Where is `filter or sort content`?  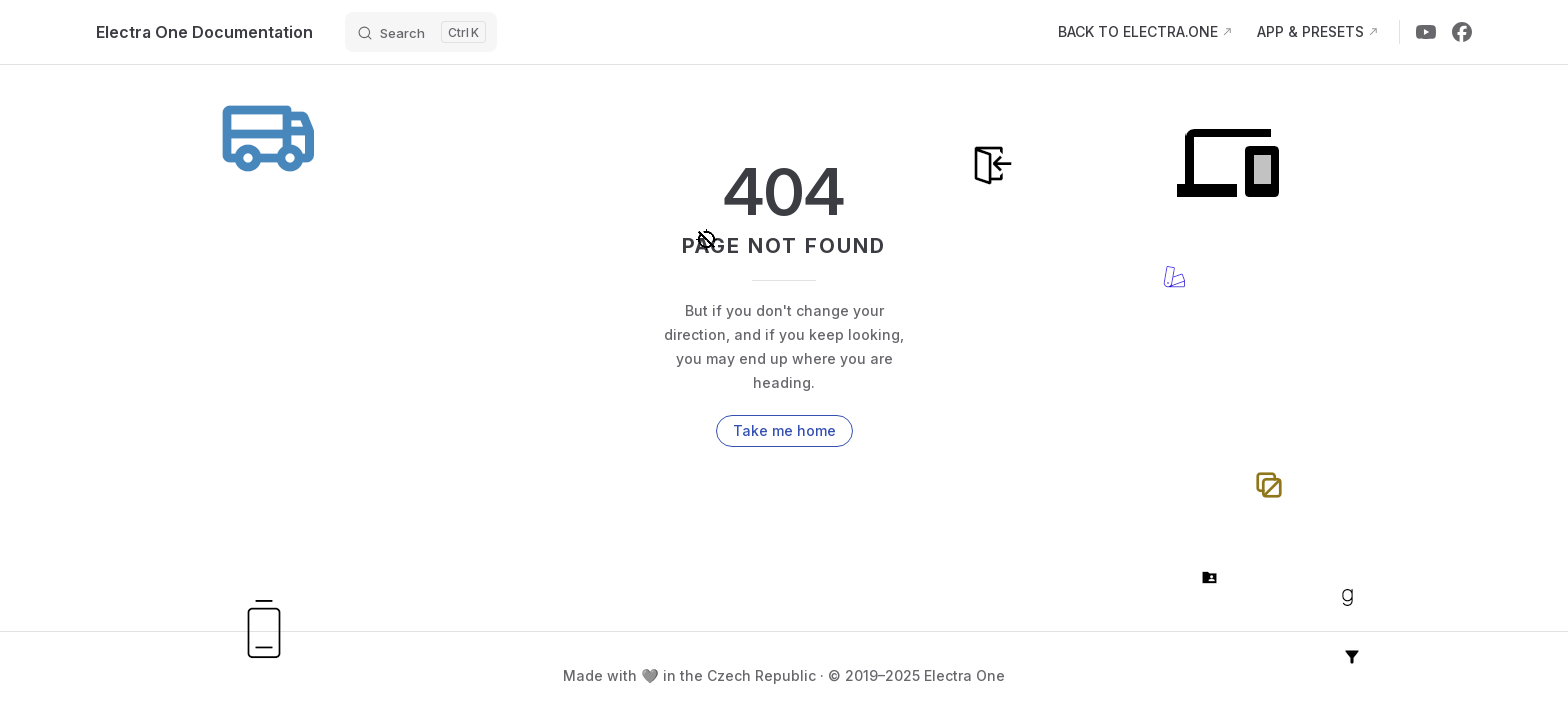
filter or sort content is located at coordinates (1352, 657).